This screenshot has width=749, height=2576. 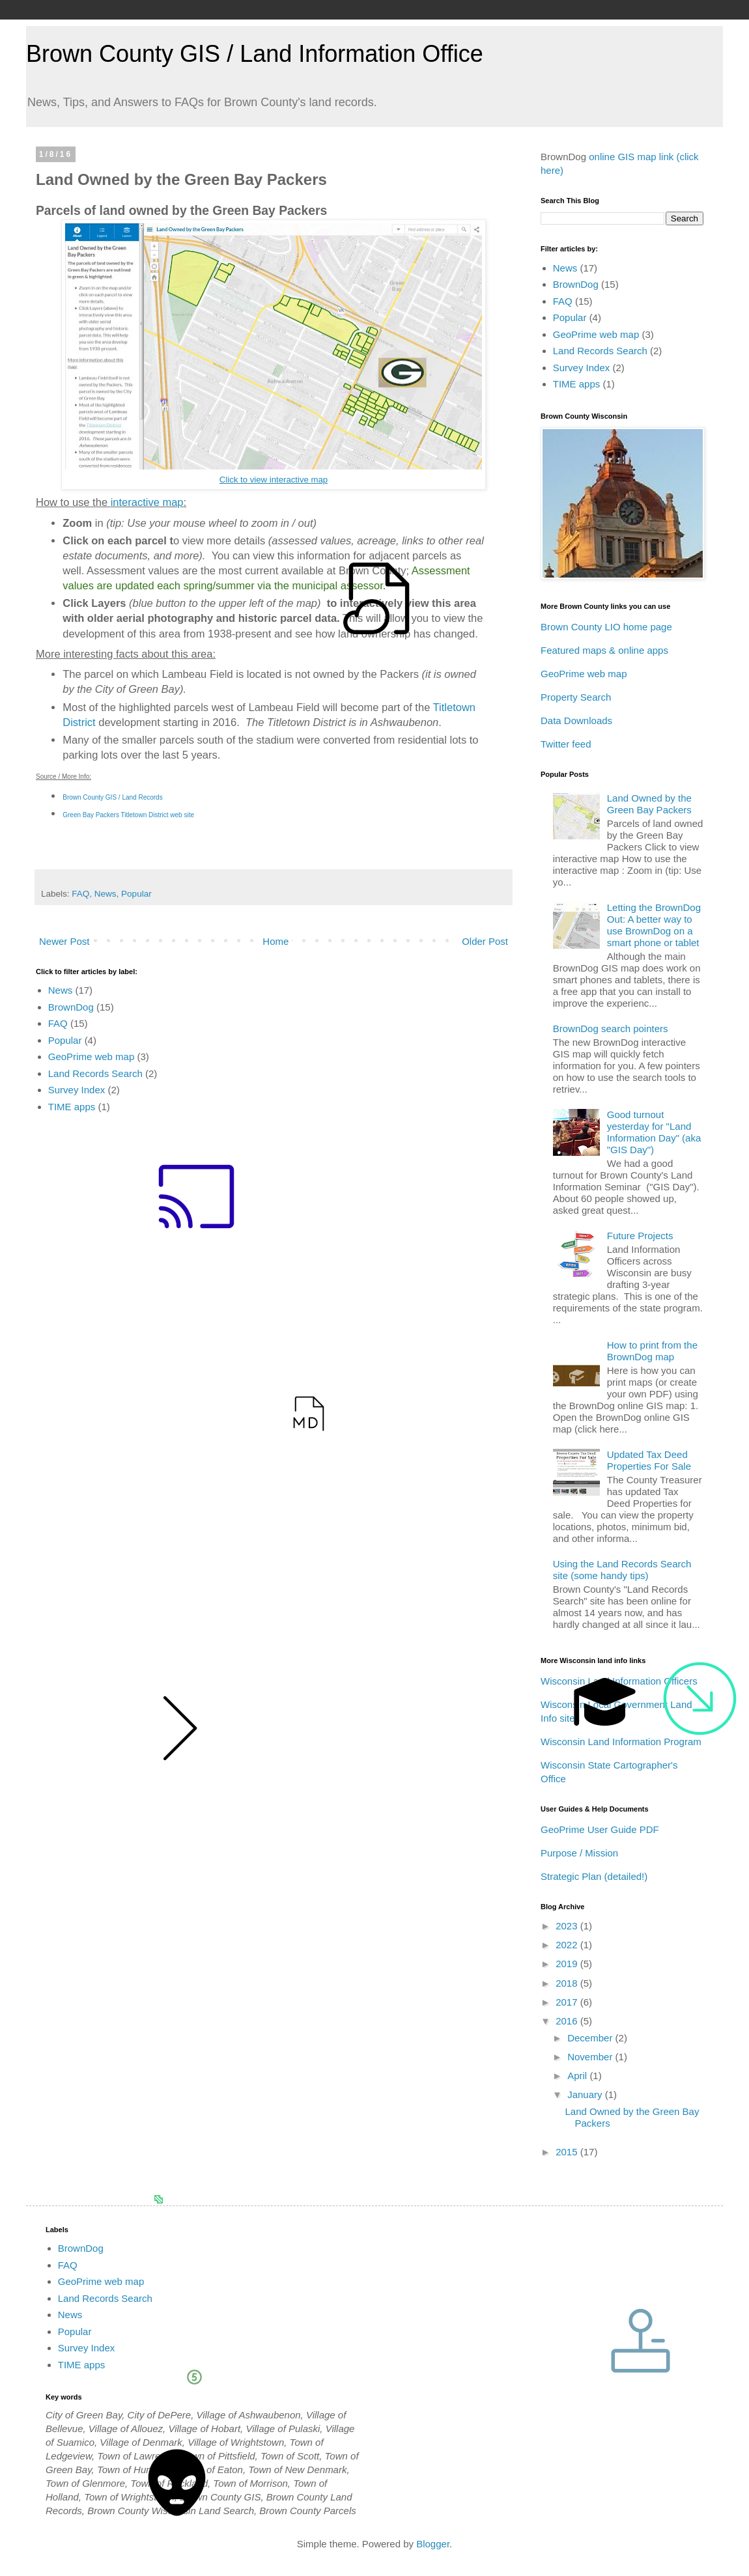 What do you see at coordinates (640, 2343) in the screenshot?
I see `access gaming or controller settings` at bounding box center [640, 2343].